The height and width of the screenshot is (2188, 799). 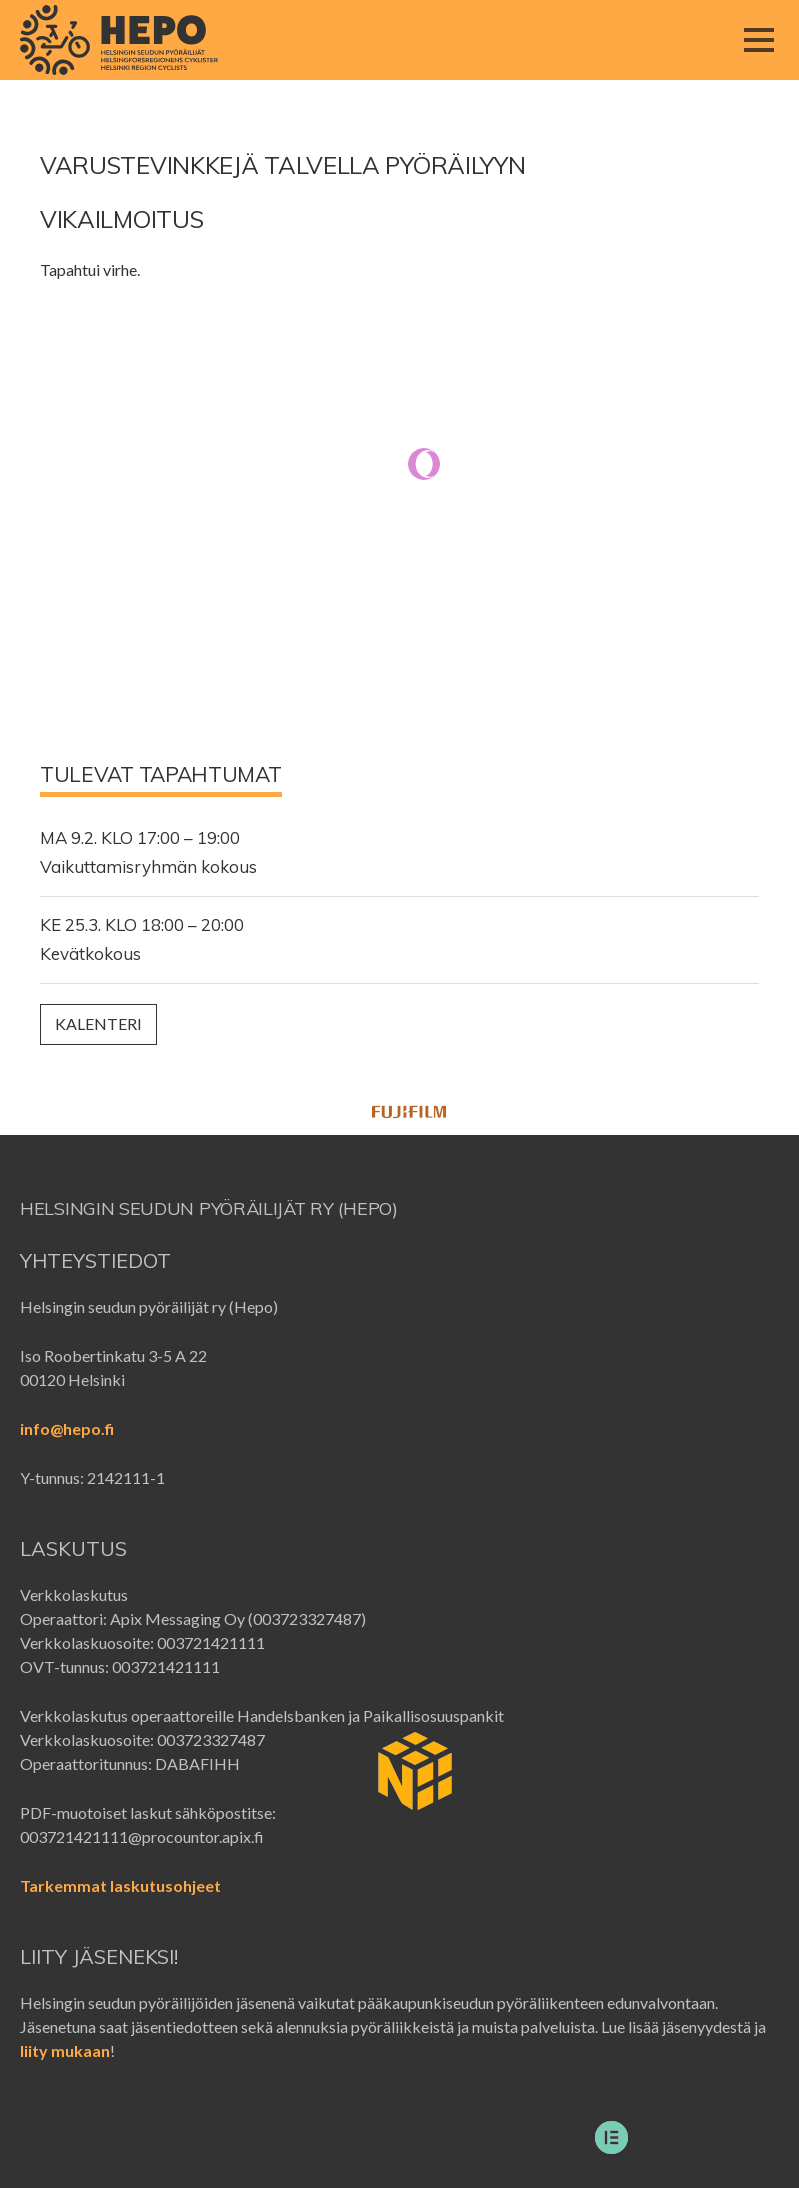 What do you see at coordinates (611, 2137) in the screenshot?
I see `open Elementor website builder` at bounding box center [611, 2137].